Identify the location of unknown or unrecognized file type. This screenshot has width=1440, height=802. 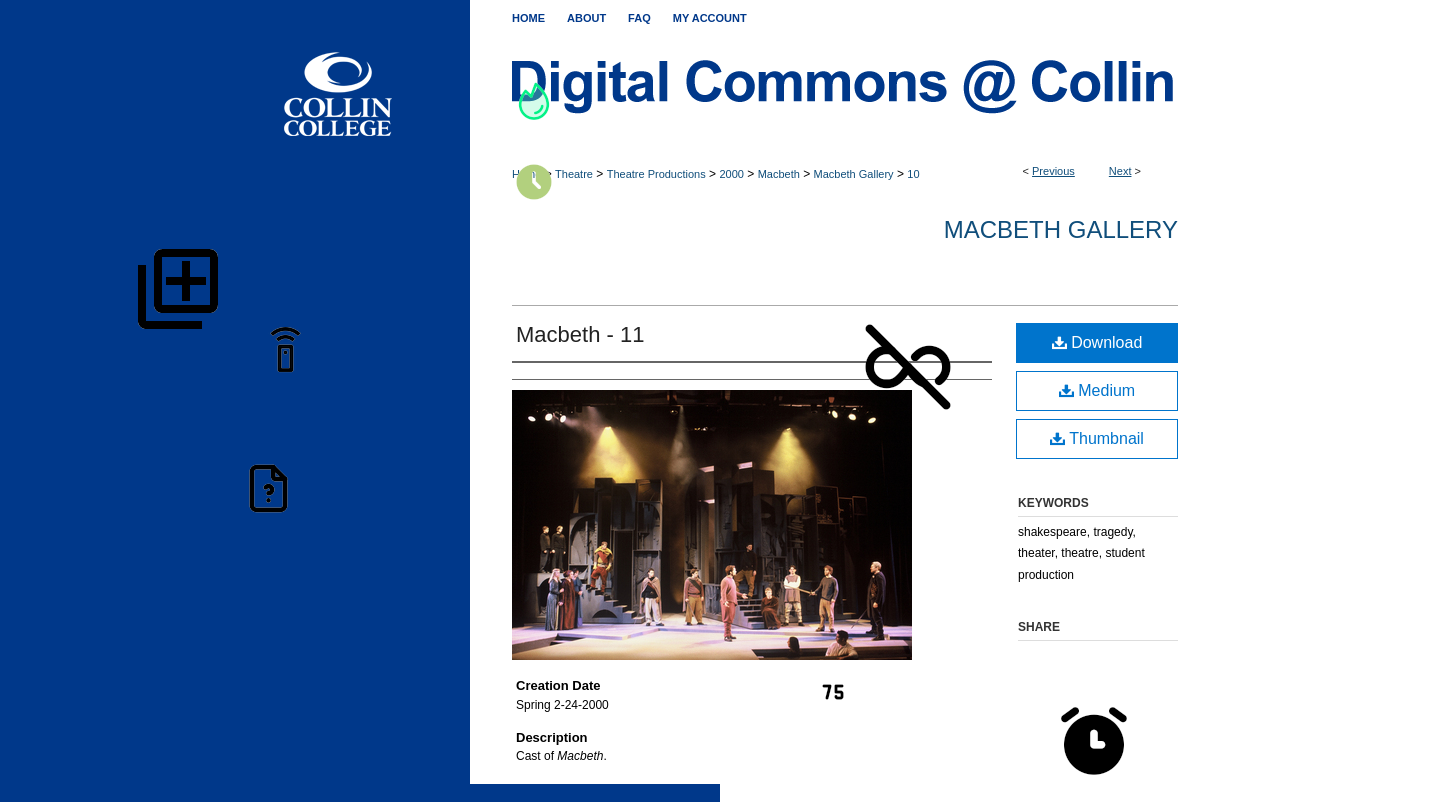
(268, 488).